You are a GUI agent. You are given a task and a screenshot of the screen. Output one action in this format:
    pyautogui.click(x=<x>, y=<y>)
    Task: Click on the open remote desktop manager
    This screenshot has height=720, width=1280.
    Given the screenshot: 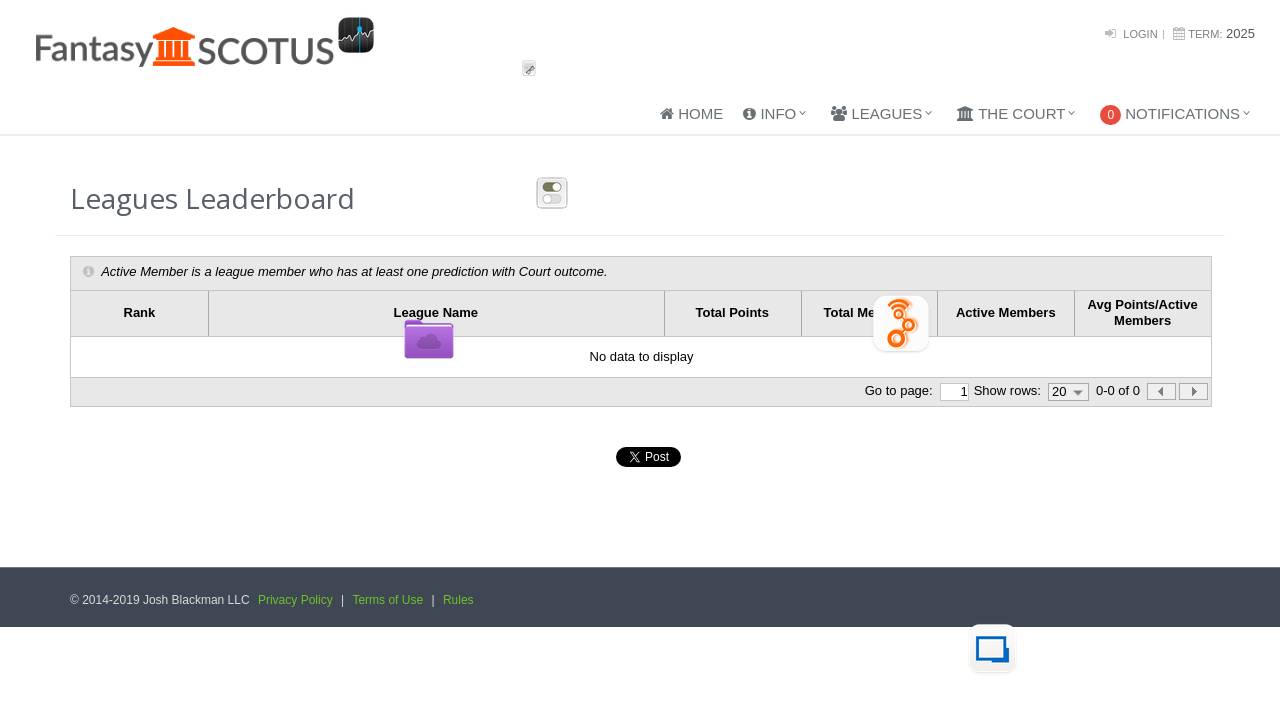 What is the action you would take?
    pyautogui.click(x=992, y=648)
    